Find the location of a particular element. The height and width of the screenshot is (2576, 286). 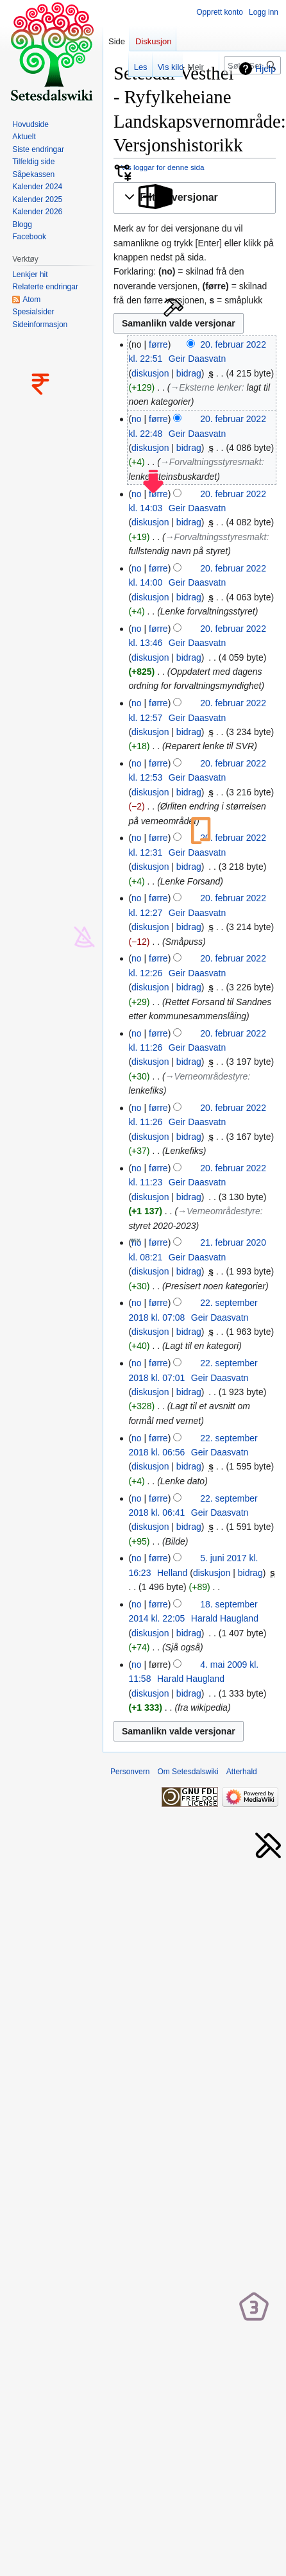

step 3 in a multi-step process is located at coordinates (254, 2307).